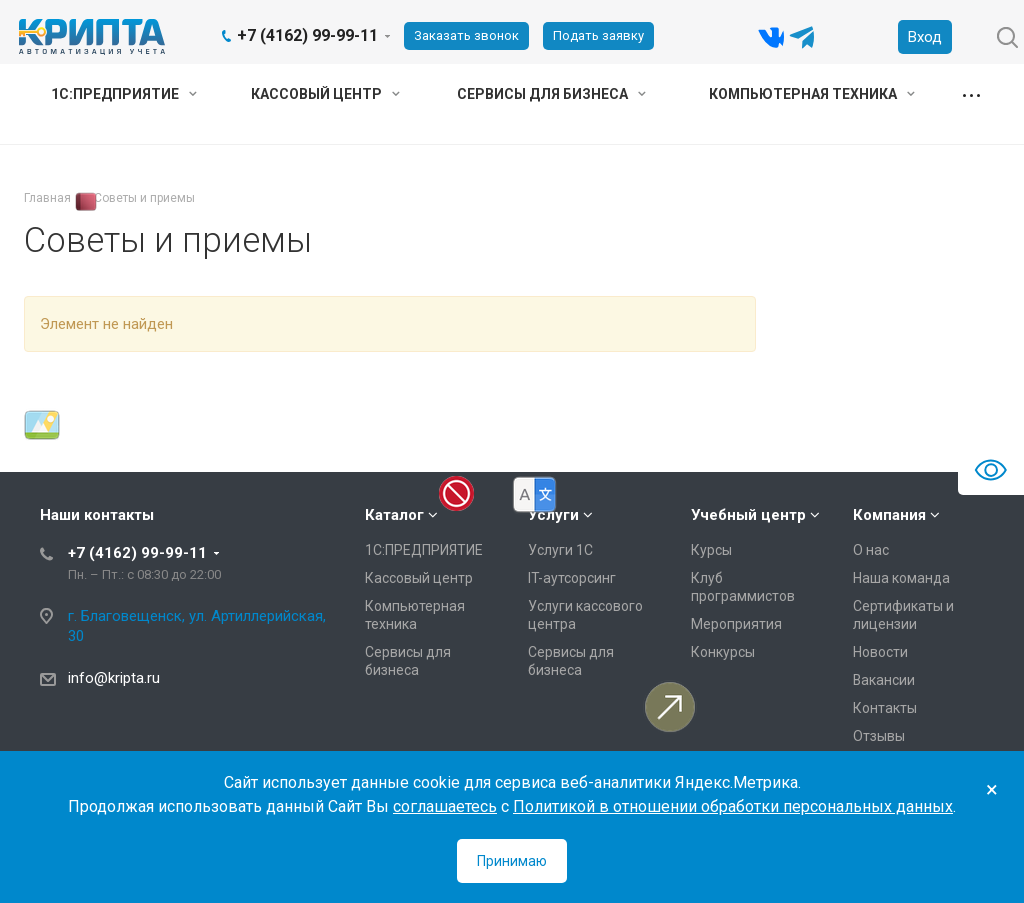 The image size is (1024, 903). Describe the element at coordinates (86, 201) in the screenshot. I see `access the desktop folder` at that location.